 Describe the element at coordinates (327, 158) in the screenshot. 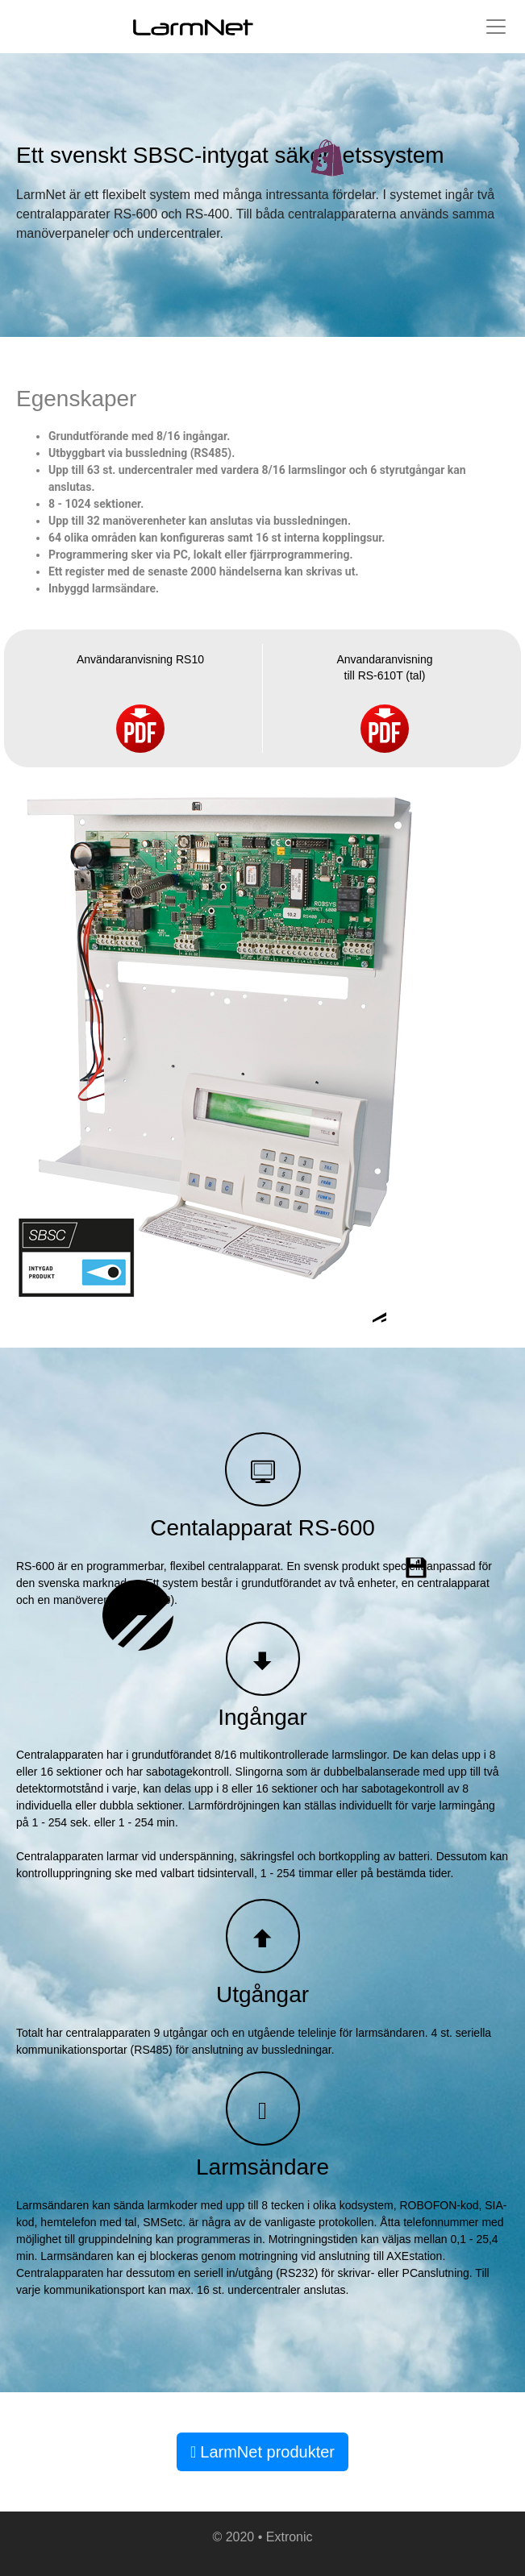

I see `open shopify store dashboard` at that location.